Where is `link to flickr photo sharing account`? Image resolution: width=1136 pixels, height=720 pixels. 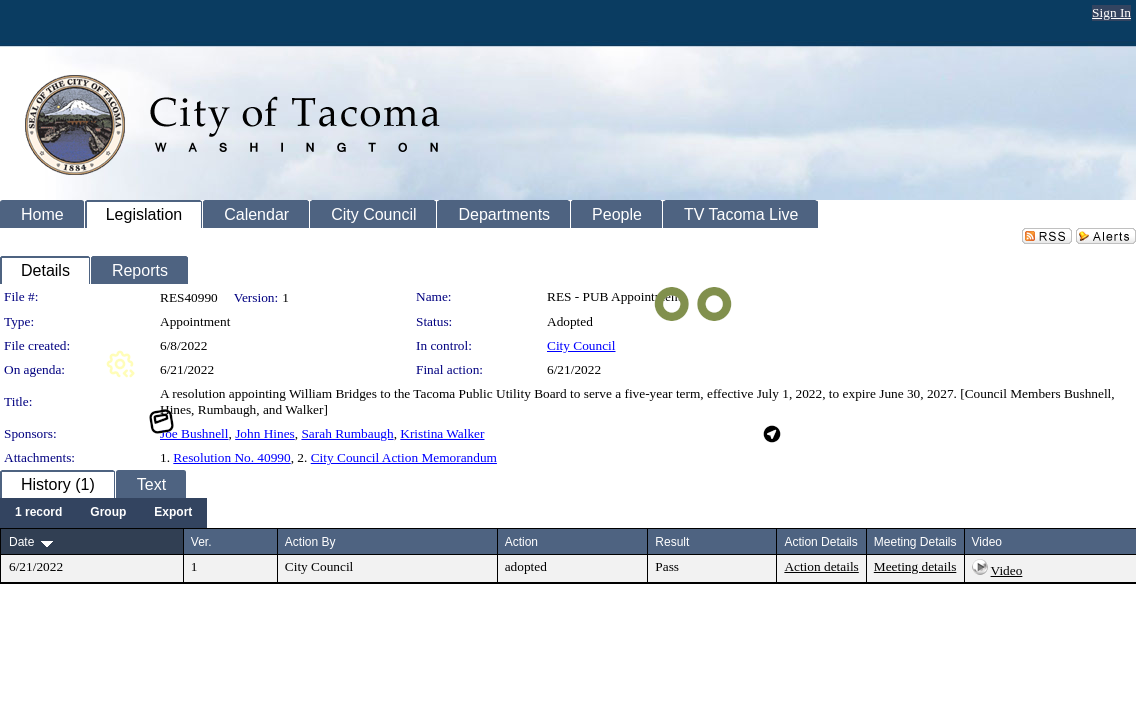
link to flickr photo sharing account is located at coordinates (693, 304).